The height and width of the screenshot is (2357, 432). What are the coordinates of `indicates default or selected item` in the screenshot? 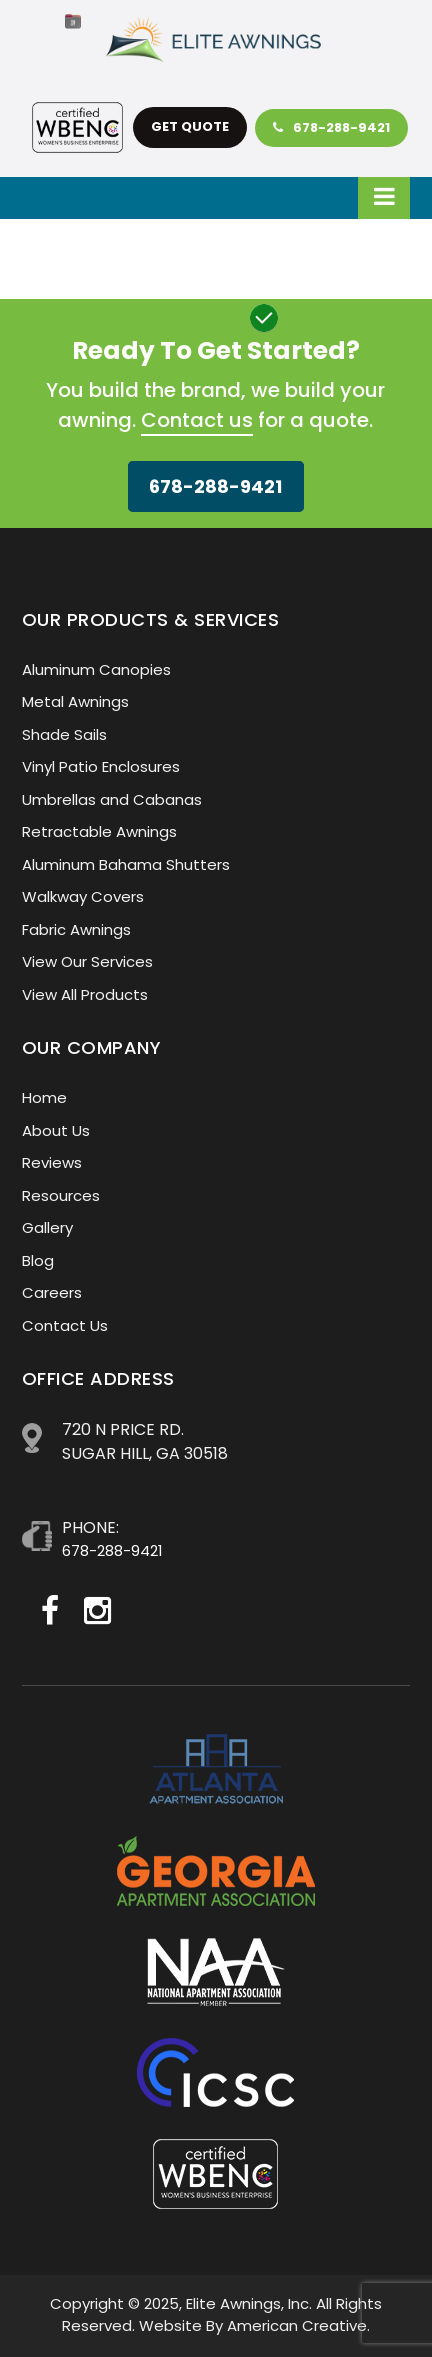 It's located at (264, 318).